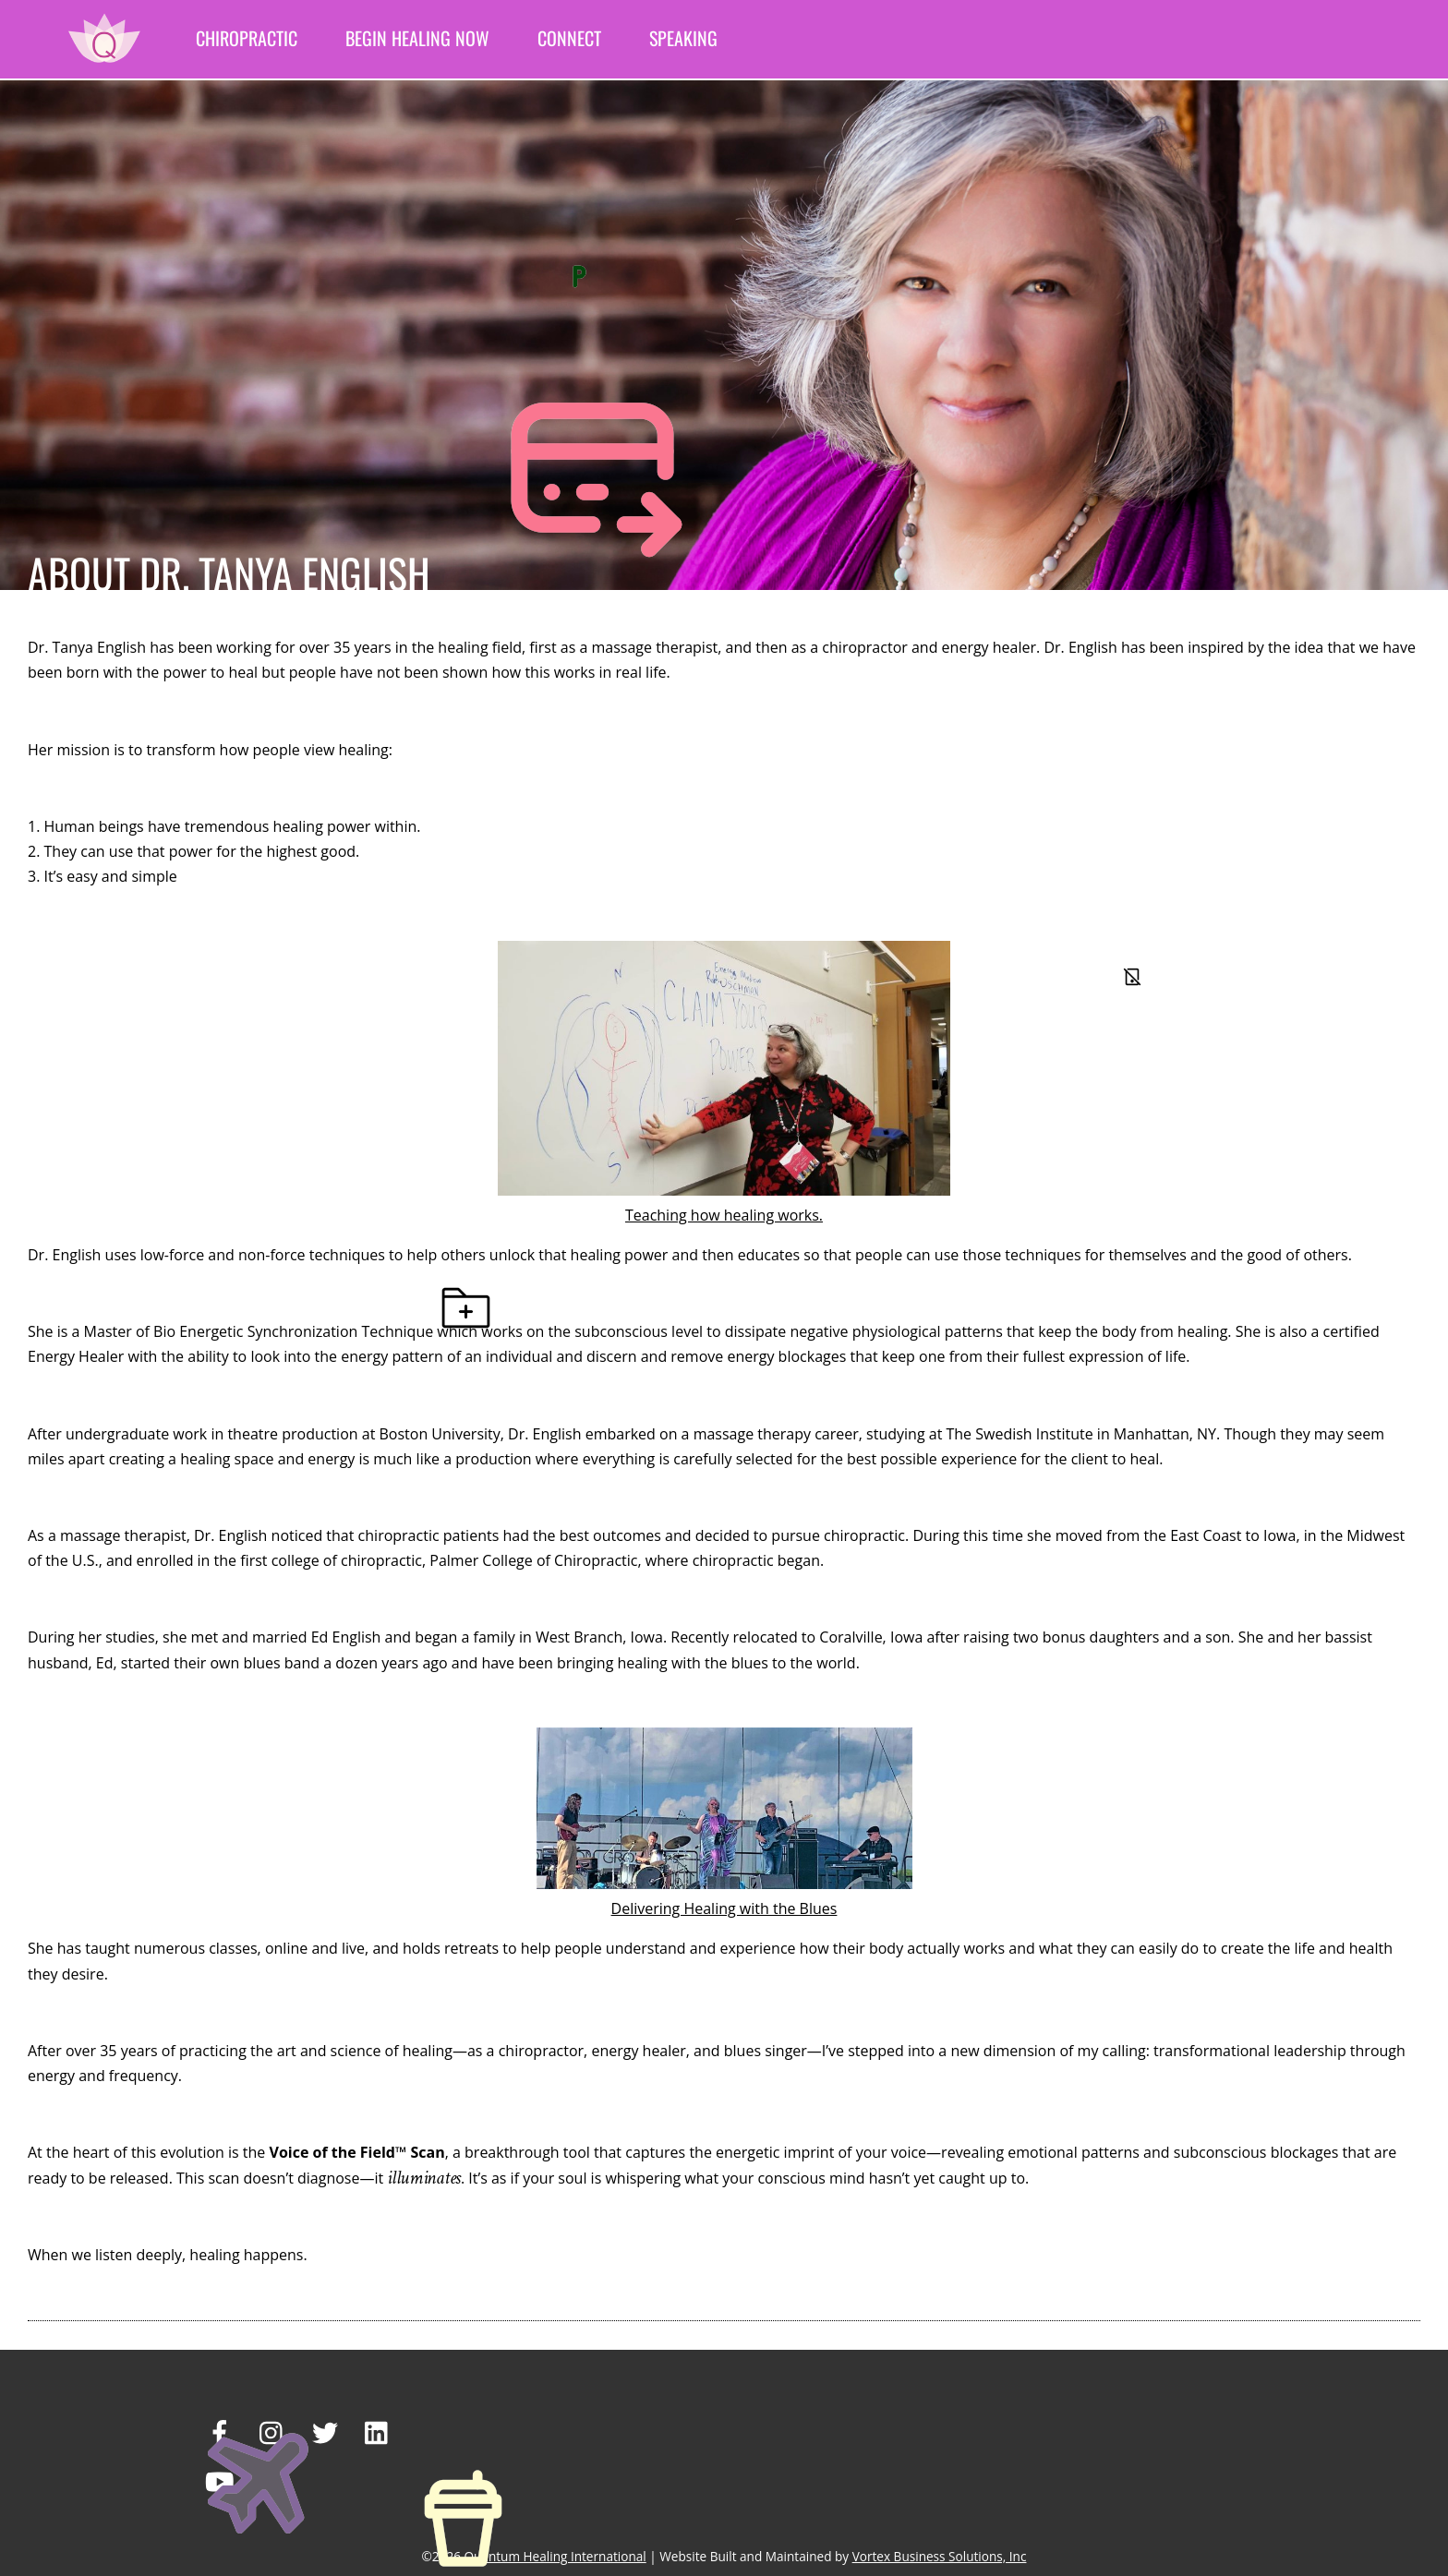 The height and width of the screenshot is (2576, 1448). I want to click on make a payment with saved card, so click(592, 467).